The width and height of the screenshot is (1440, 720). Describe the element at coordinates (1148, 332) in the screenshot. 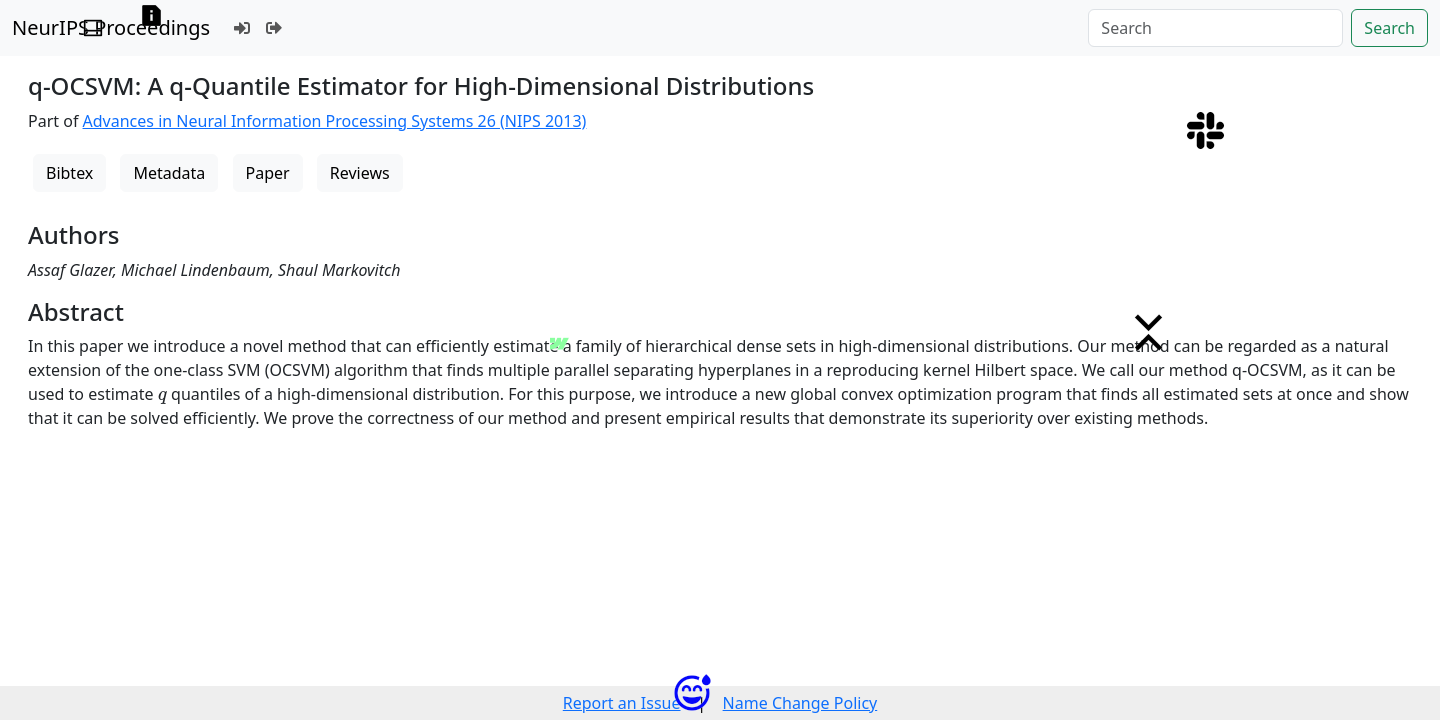

I see `collapse or contract content vertically` at that location.